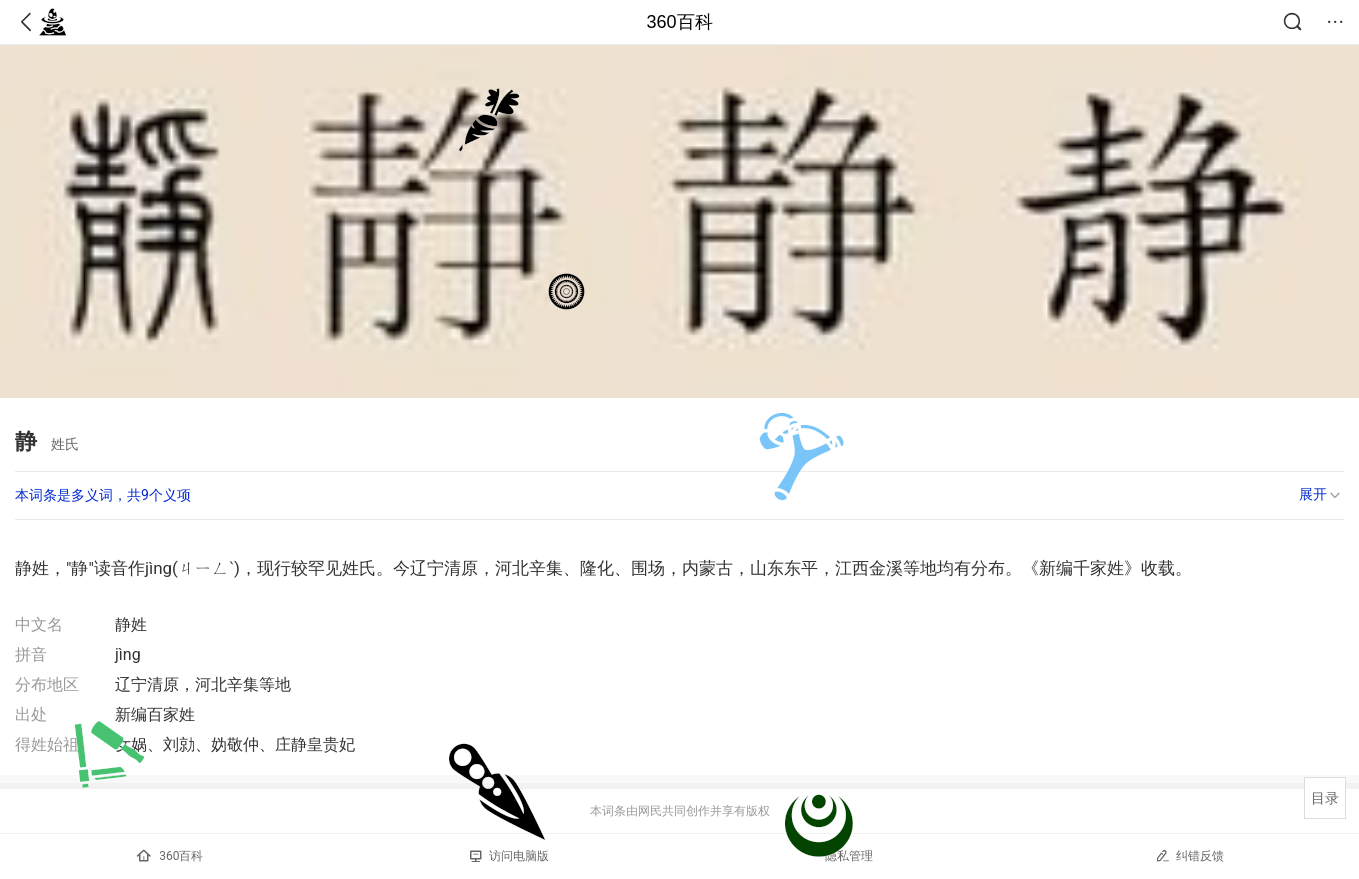 This screenshot has width=1359, height=879. Describe the element at coordinates (109, 754) in the screenshot. I see `woodworking tools or crafting section` at that location.